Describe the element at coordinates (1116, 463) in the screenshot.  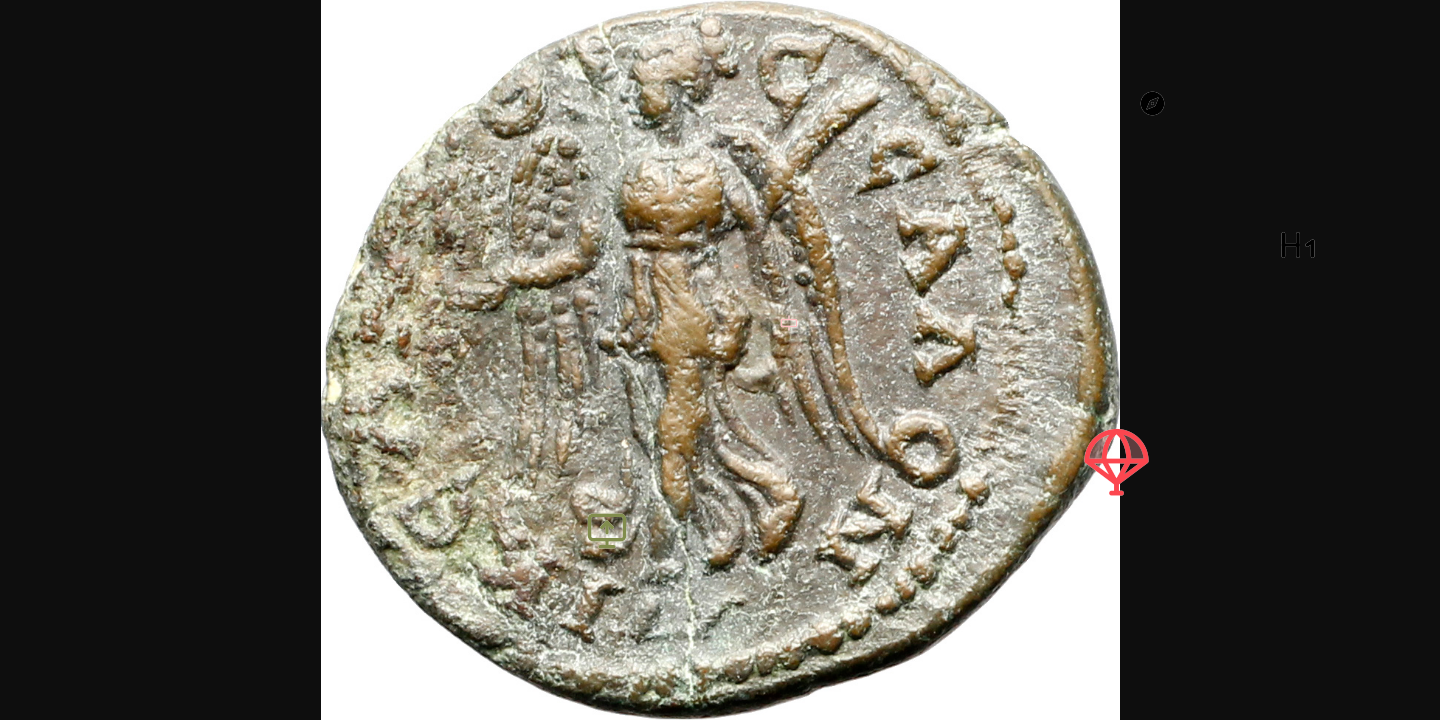
I see `access emergency or backup recovery options` at that location.